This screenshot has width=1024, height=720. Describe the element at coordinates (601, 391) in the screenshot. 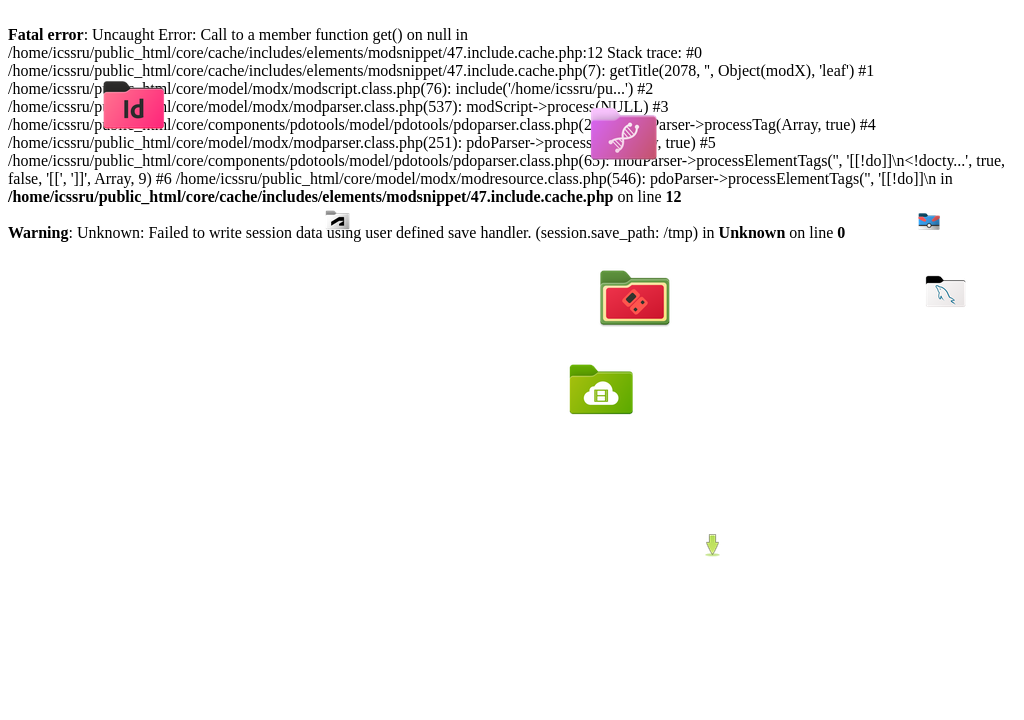

I see `open 4k video downloader folder` at that location.